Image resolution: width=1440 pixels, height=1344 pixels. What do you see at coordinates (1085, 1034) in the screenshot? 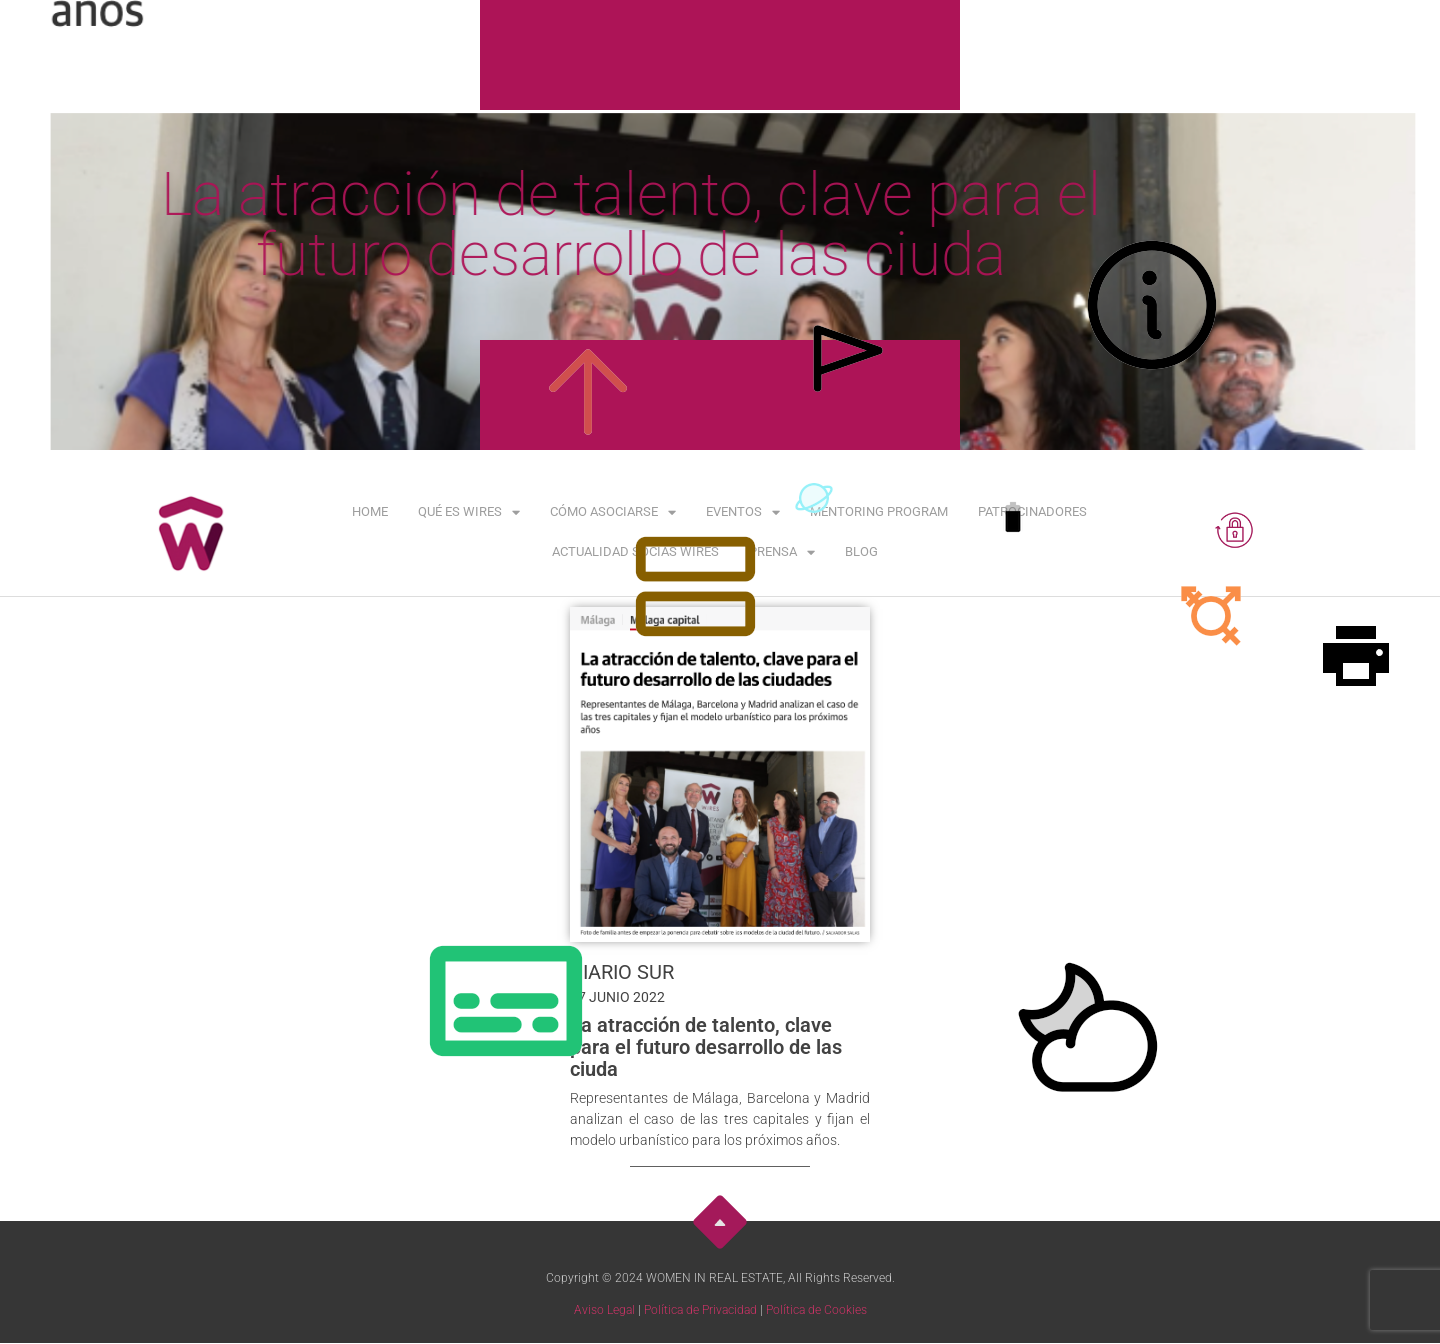
I see `indicates nighttime or evening weather conditions` at bounding box center [1085, 1034].